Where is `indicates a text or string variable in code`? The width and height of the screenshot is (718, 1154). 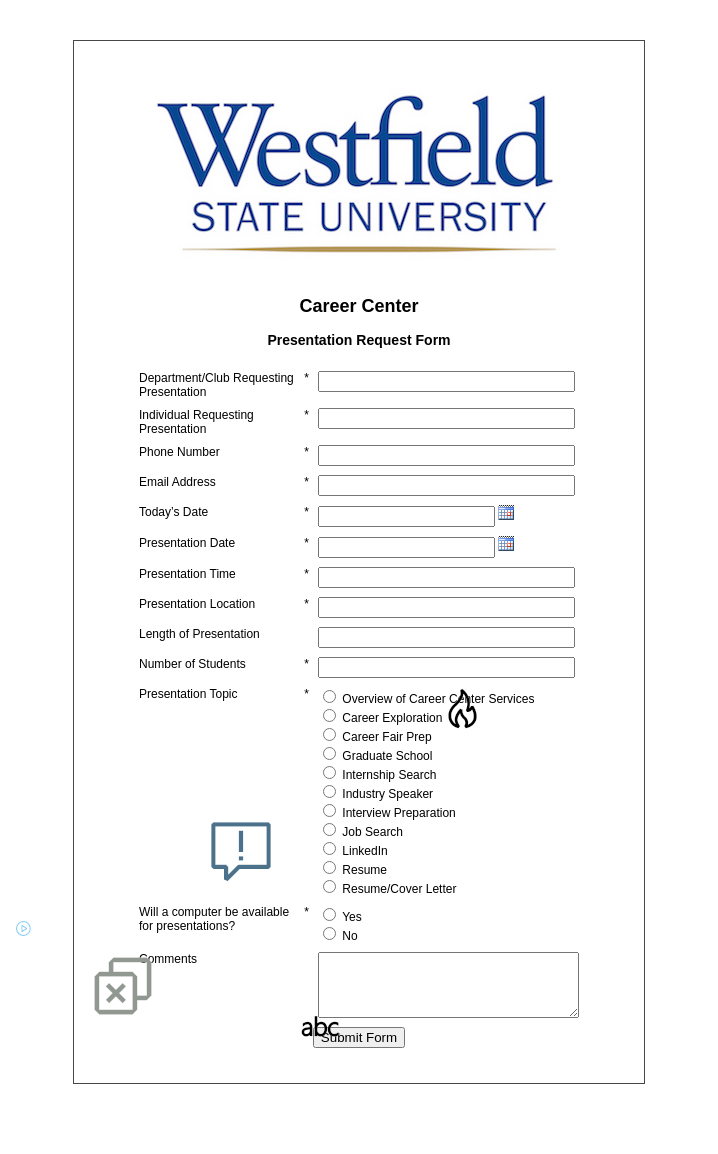
indicates a text or string variable in code is located at coordinates (320, 1028).